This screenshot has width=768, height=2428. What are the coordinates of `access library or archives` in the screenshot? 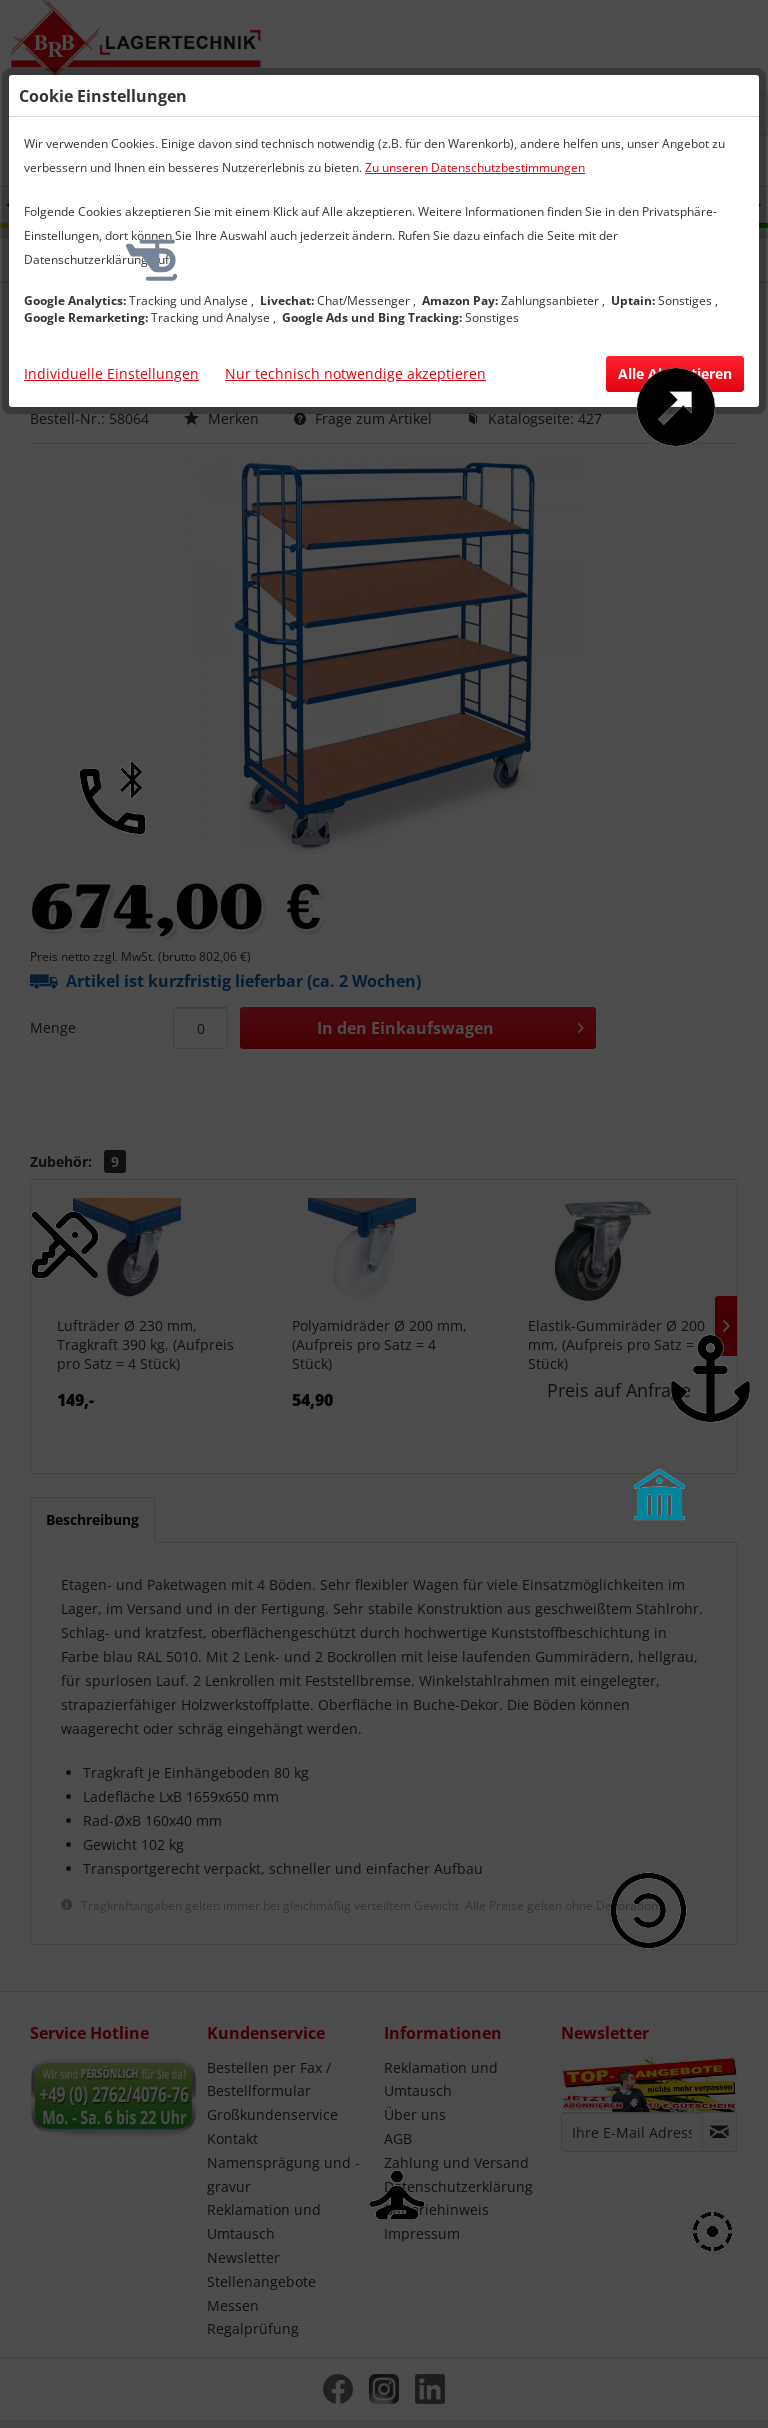 It's located at (659, 1494).